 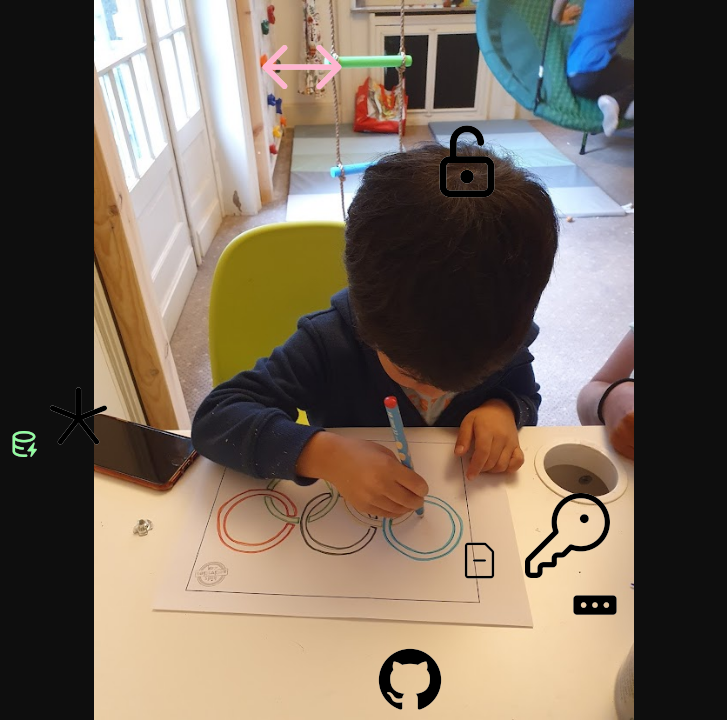 I want to click on indicates a file has been removed or deleted, so click(x=479, y=560).